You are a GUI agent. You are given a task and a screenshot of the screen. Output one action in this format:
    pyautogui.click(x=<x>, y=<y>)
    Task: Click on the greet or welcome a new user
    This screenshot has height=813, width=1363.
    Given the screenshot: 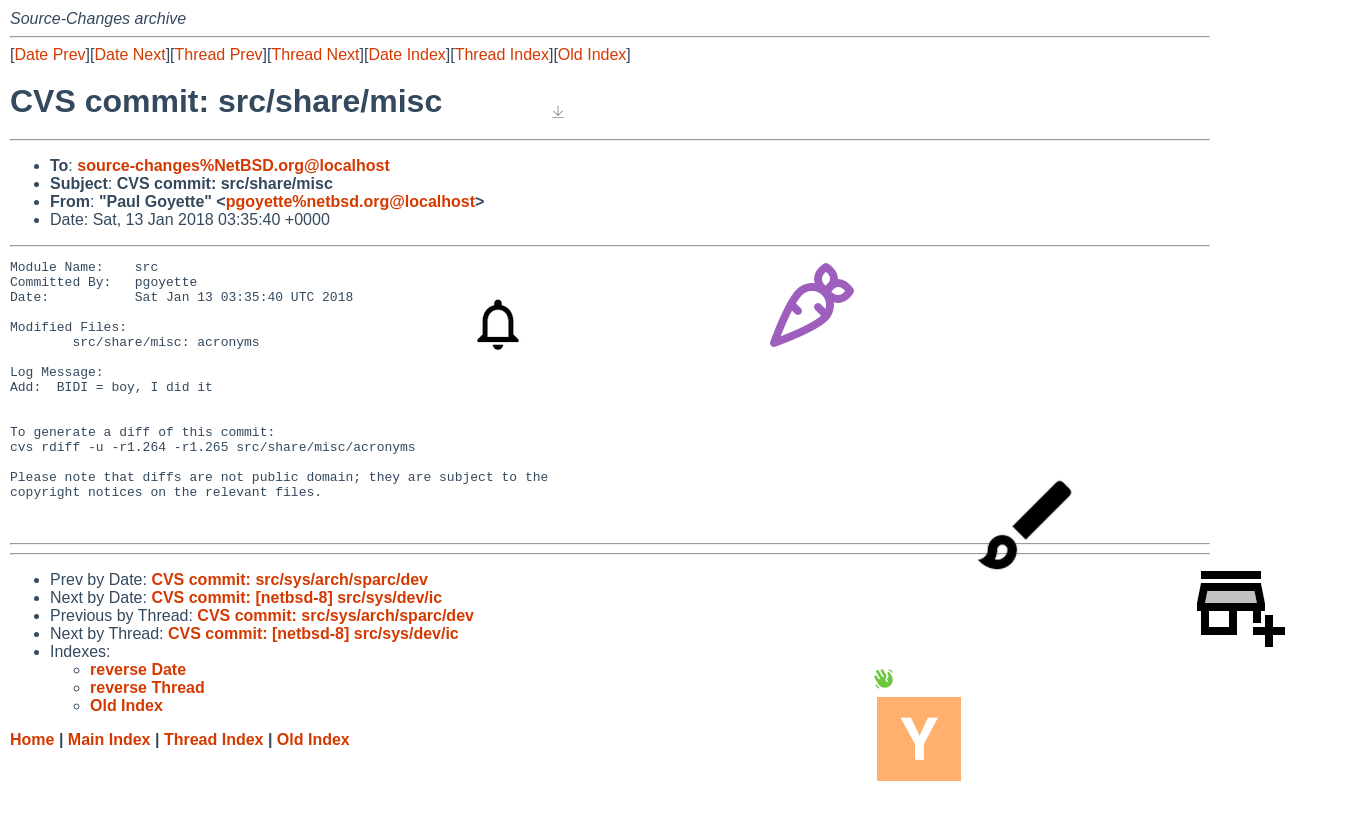 What is the action you would take?
    pyautogui.click(x=883, y=678)
    